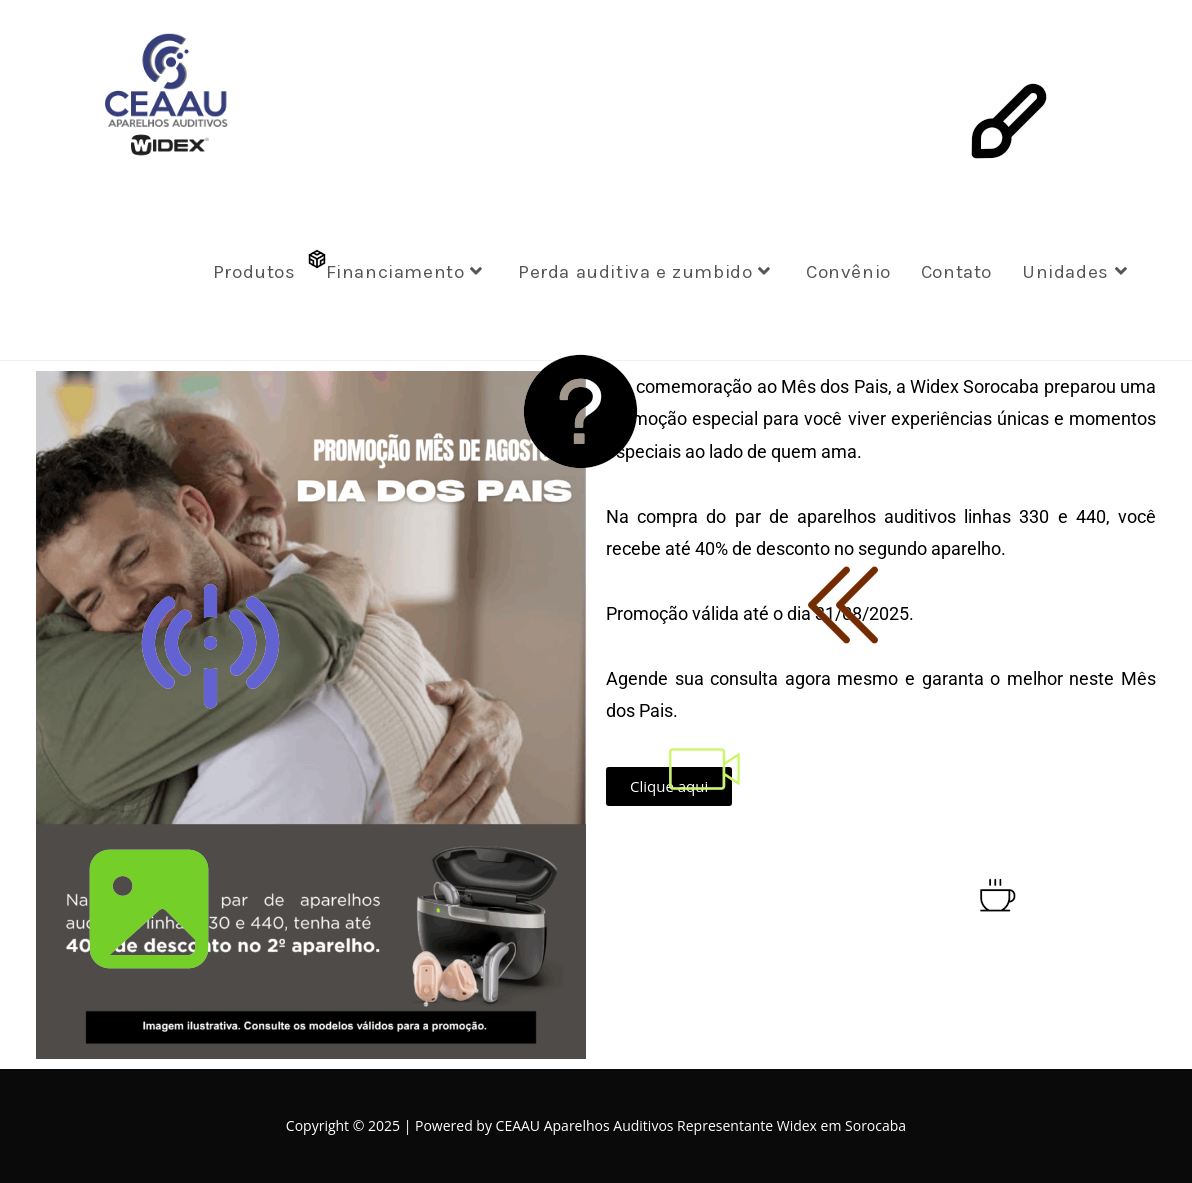  What do you see at coordinates (149, 909) in the screenshot?
I see `view image or photo` at bounding box center [149, 909].